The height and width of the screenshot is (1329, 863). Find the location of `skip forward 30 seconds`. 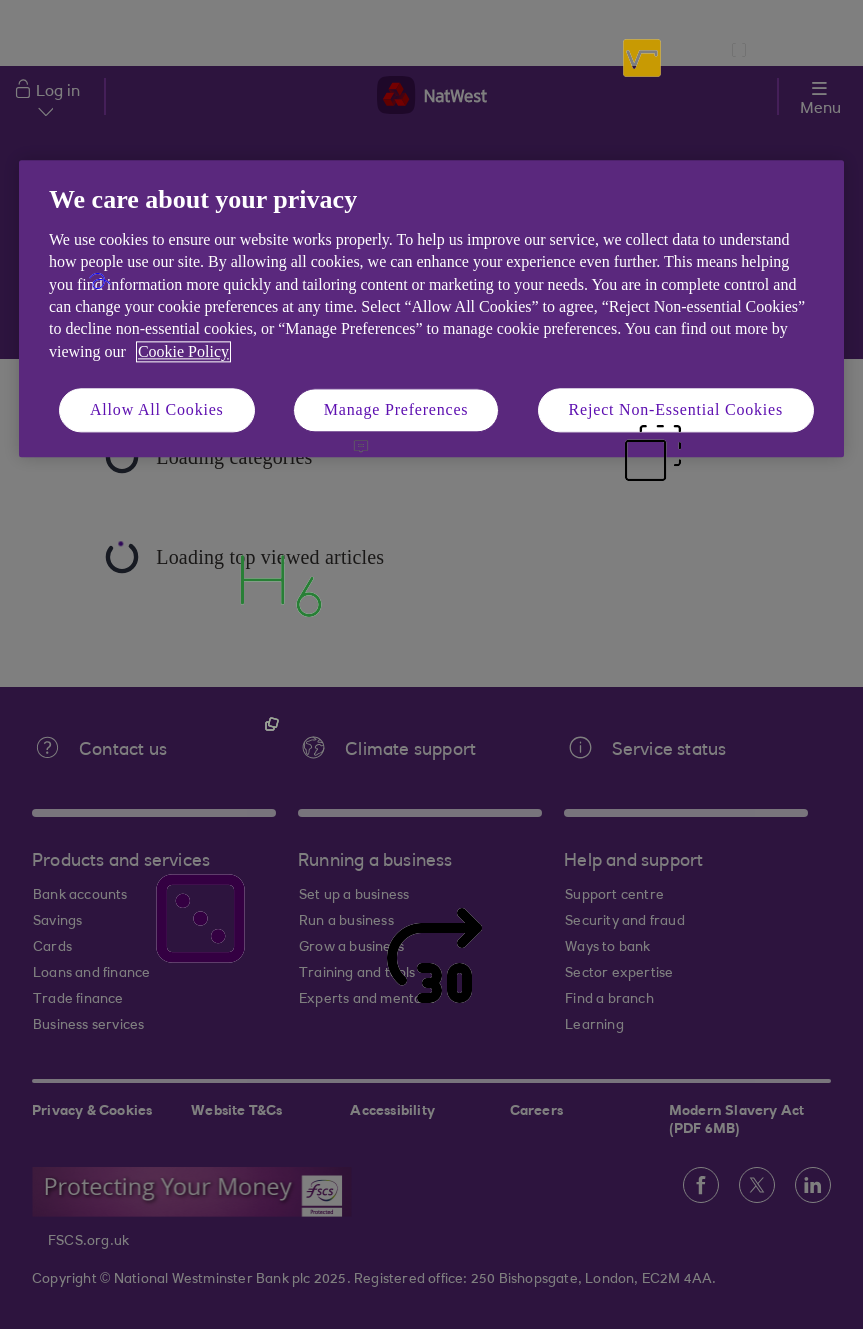

skip forward 30 seconds is located at coordinates (437, 958).